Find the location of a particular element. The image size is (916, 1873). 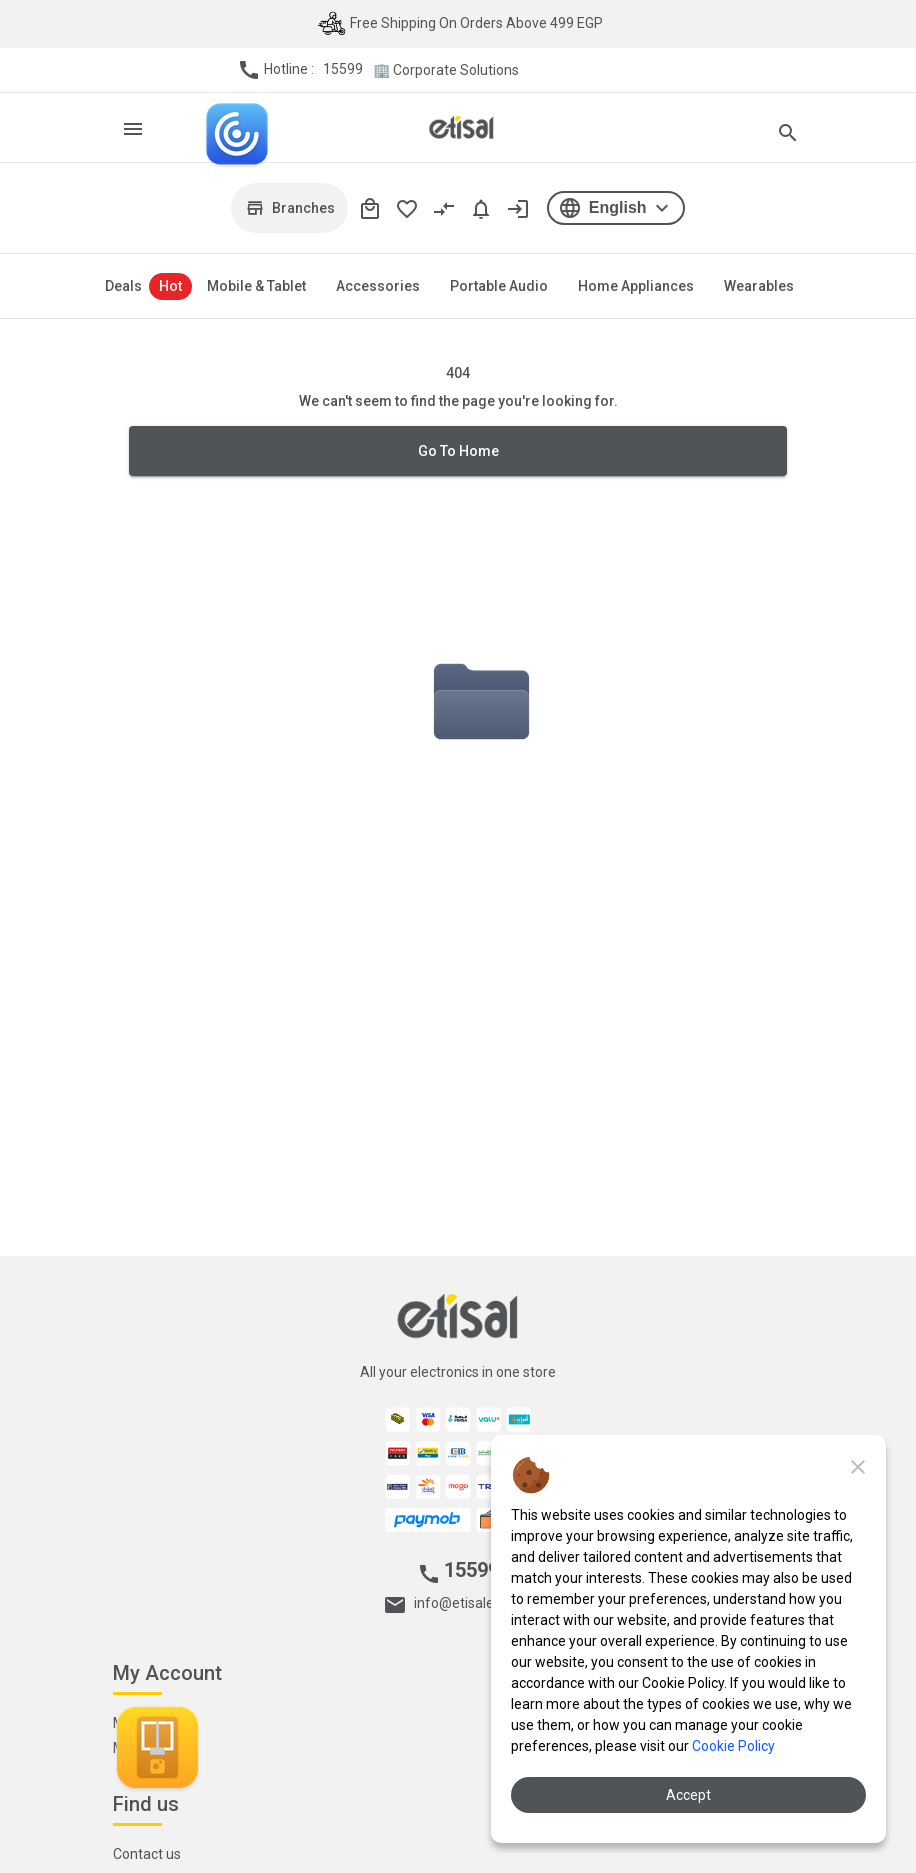

open citrix workspace app is located at coordinates (237, 134).